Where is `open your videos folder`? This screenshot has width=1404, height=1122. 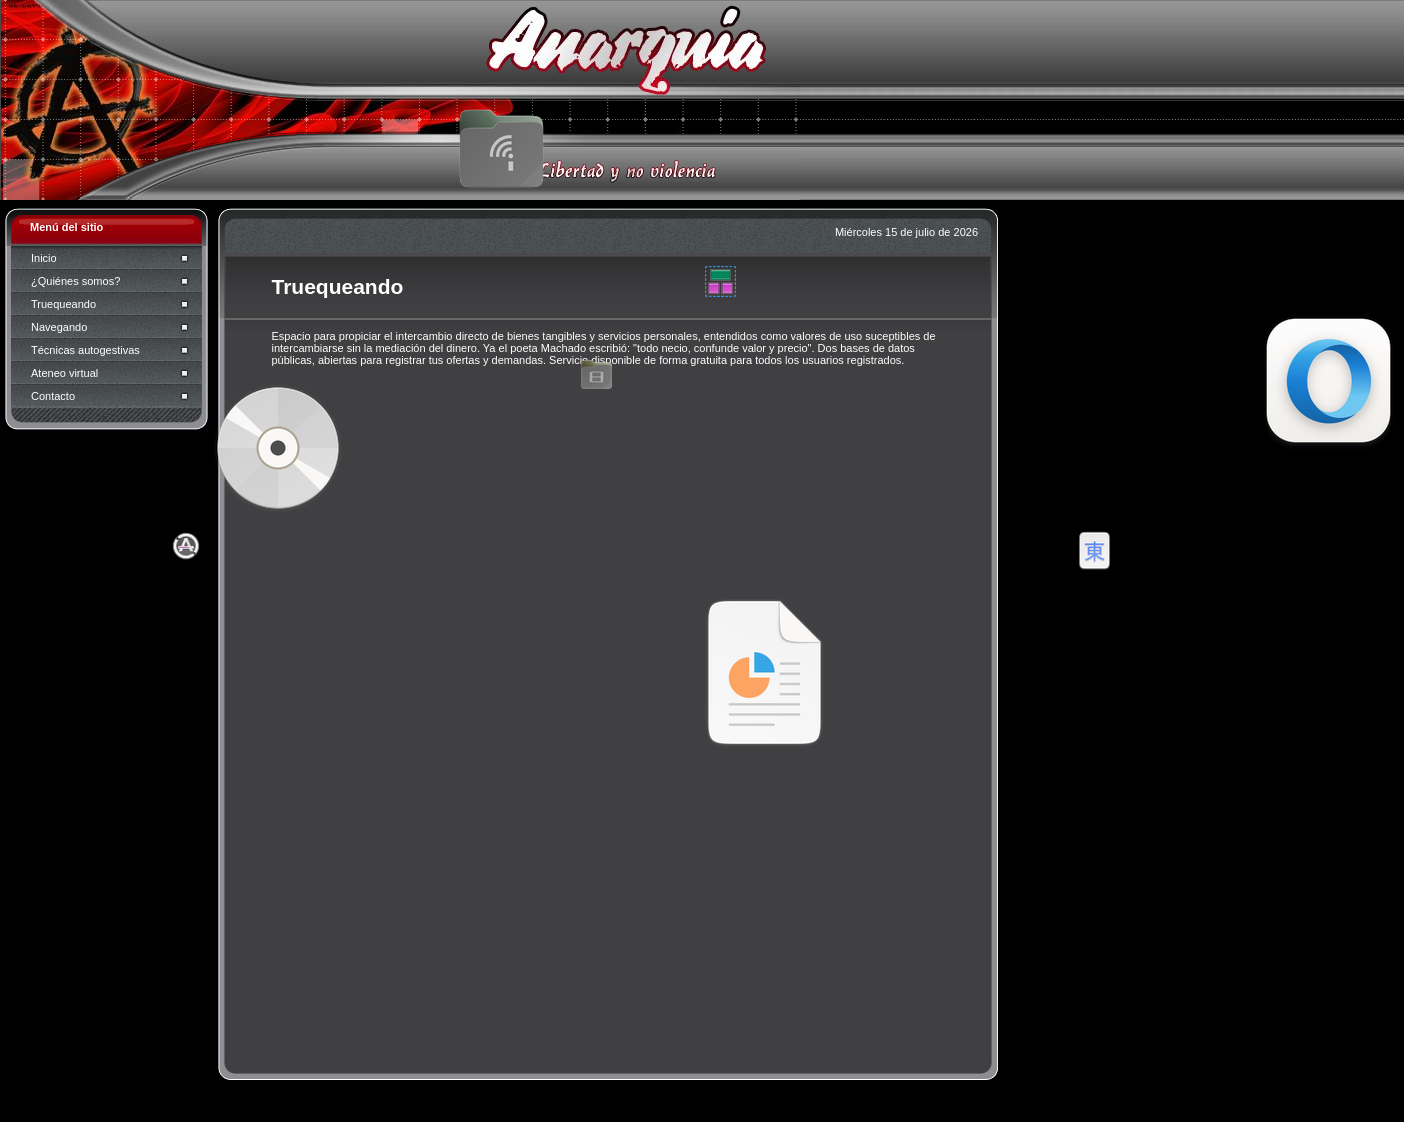
open your videos folder is located at coordinates (596, 374).